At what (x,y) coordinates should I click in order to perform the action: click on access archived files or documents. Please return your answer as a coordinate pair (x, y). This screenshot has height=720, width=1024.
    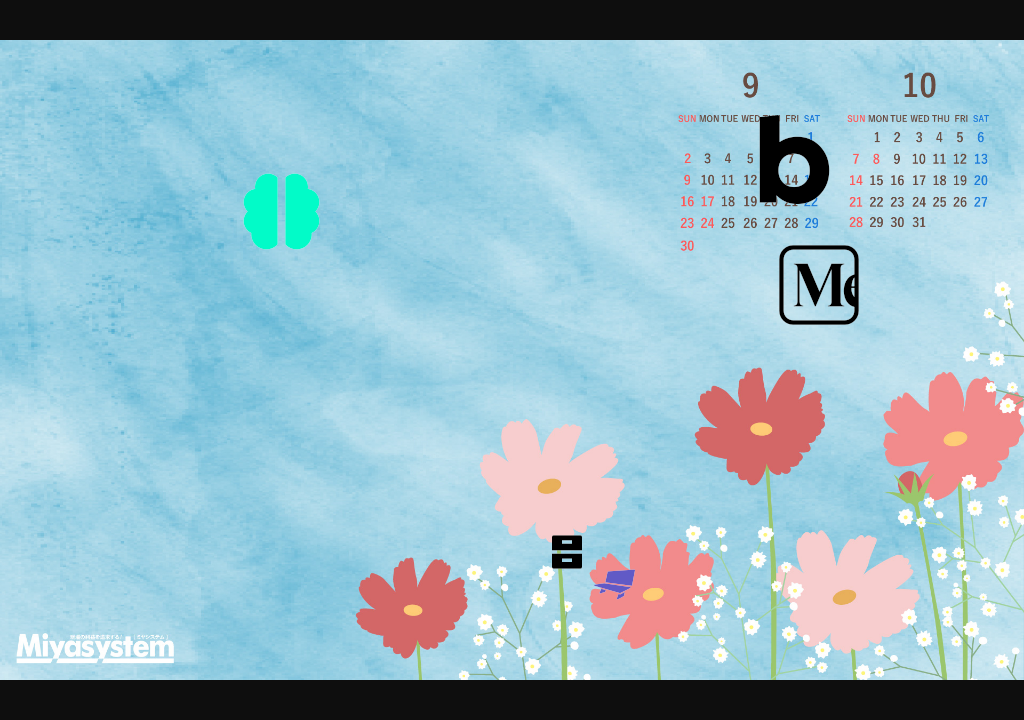
    Looking at the image, I should click on (567, 552).